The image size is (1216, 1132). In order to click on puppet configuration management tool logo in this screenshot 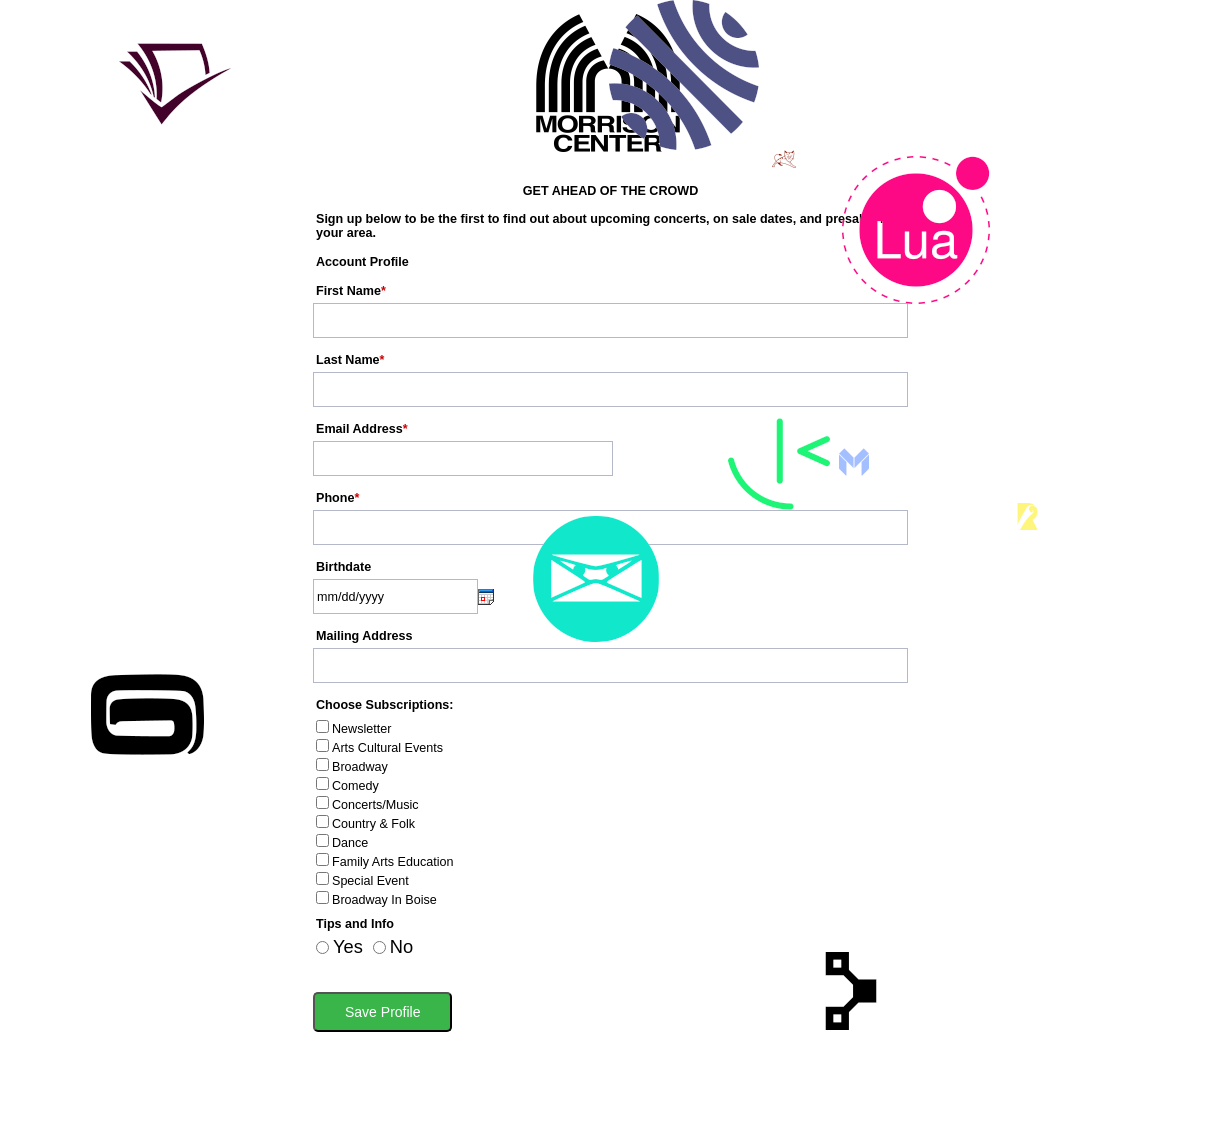, I will do `click(851, 991)`.